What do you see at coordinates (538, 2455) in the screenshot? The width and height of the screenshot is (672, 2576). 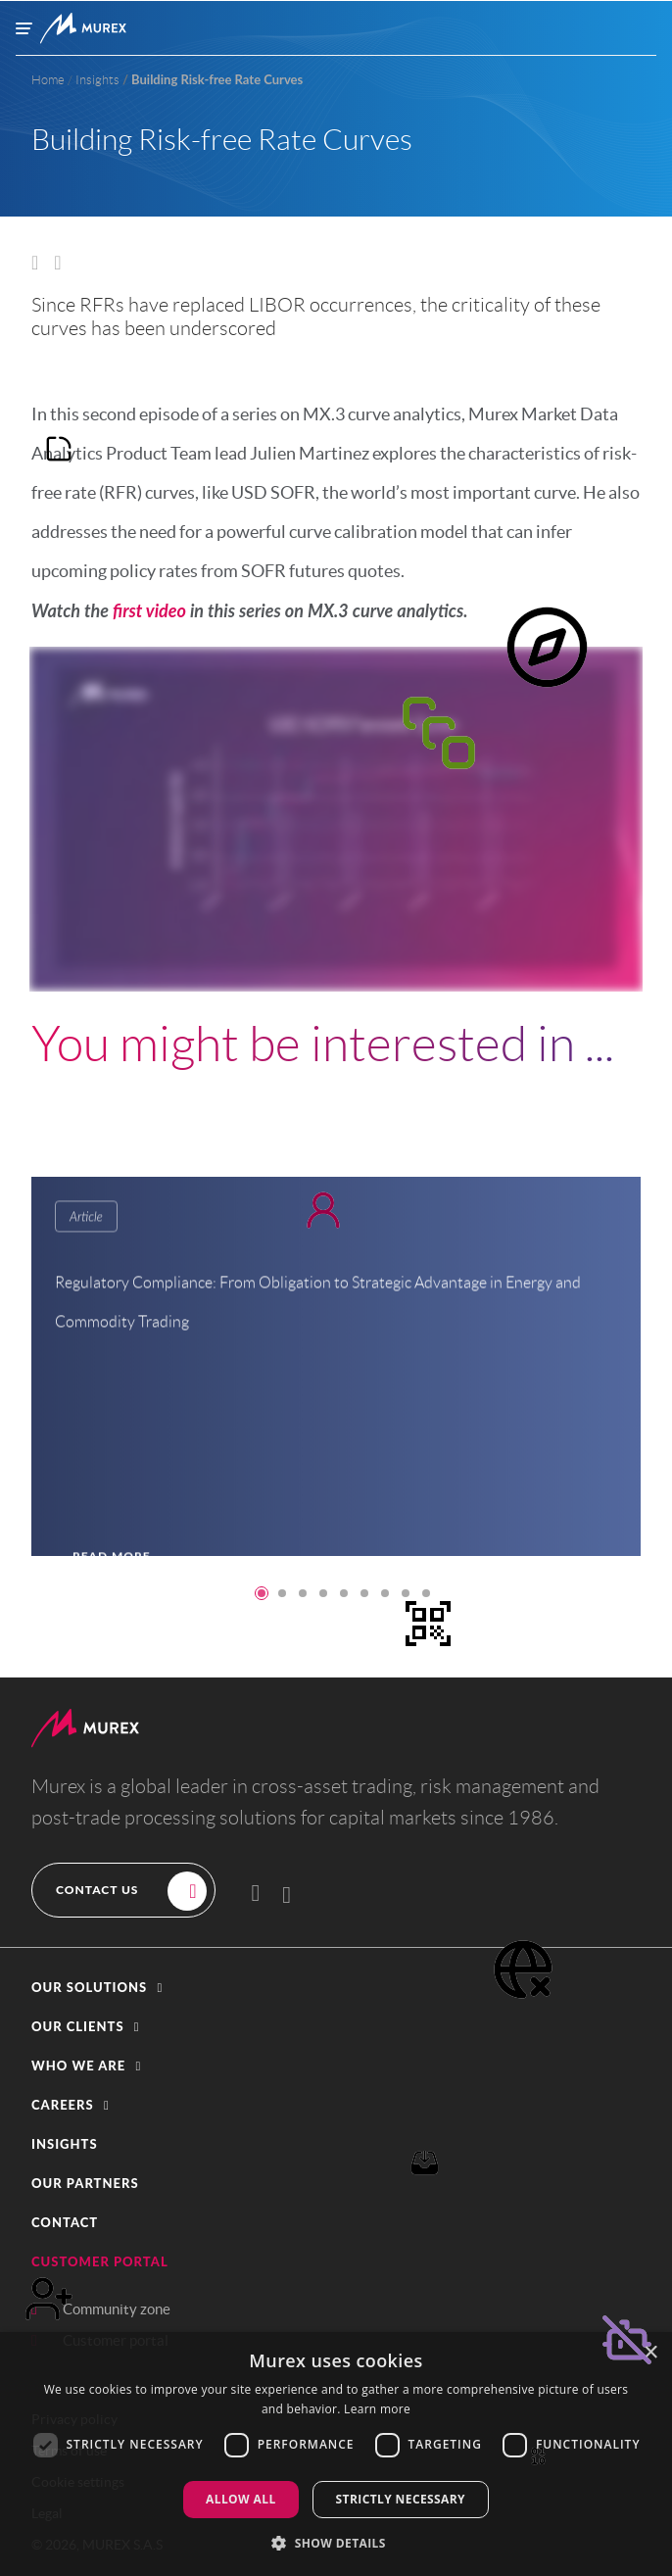 I see `view or edit binary code` at bounding box center [538, 2455].